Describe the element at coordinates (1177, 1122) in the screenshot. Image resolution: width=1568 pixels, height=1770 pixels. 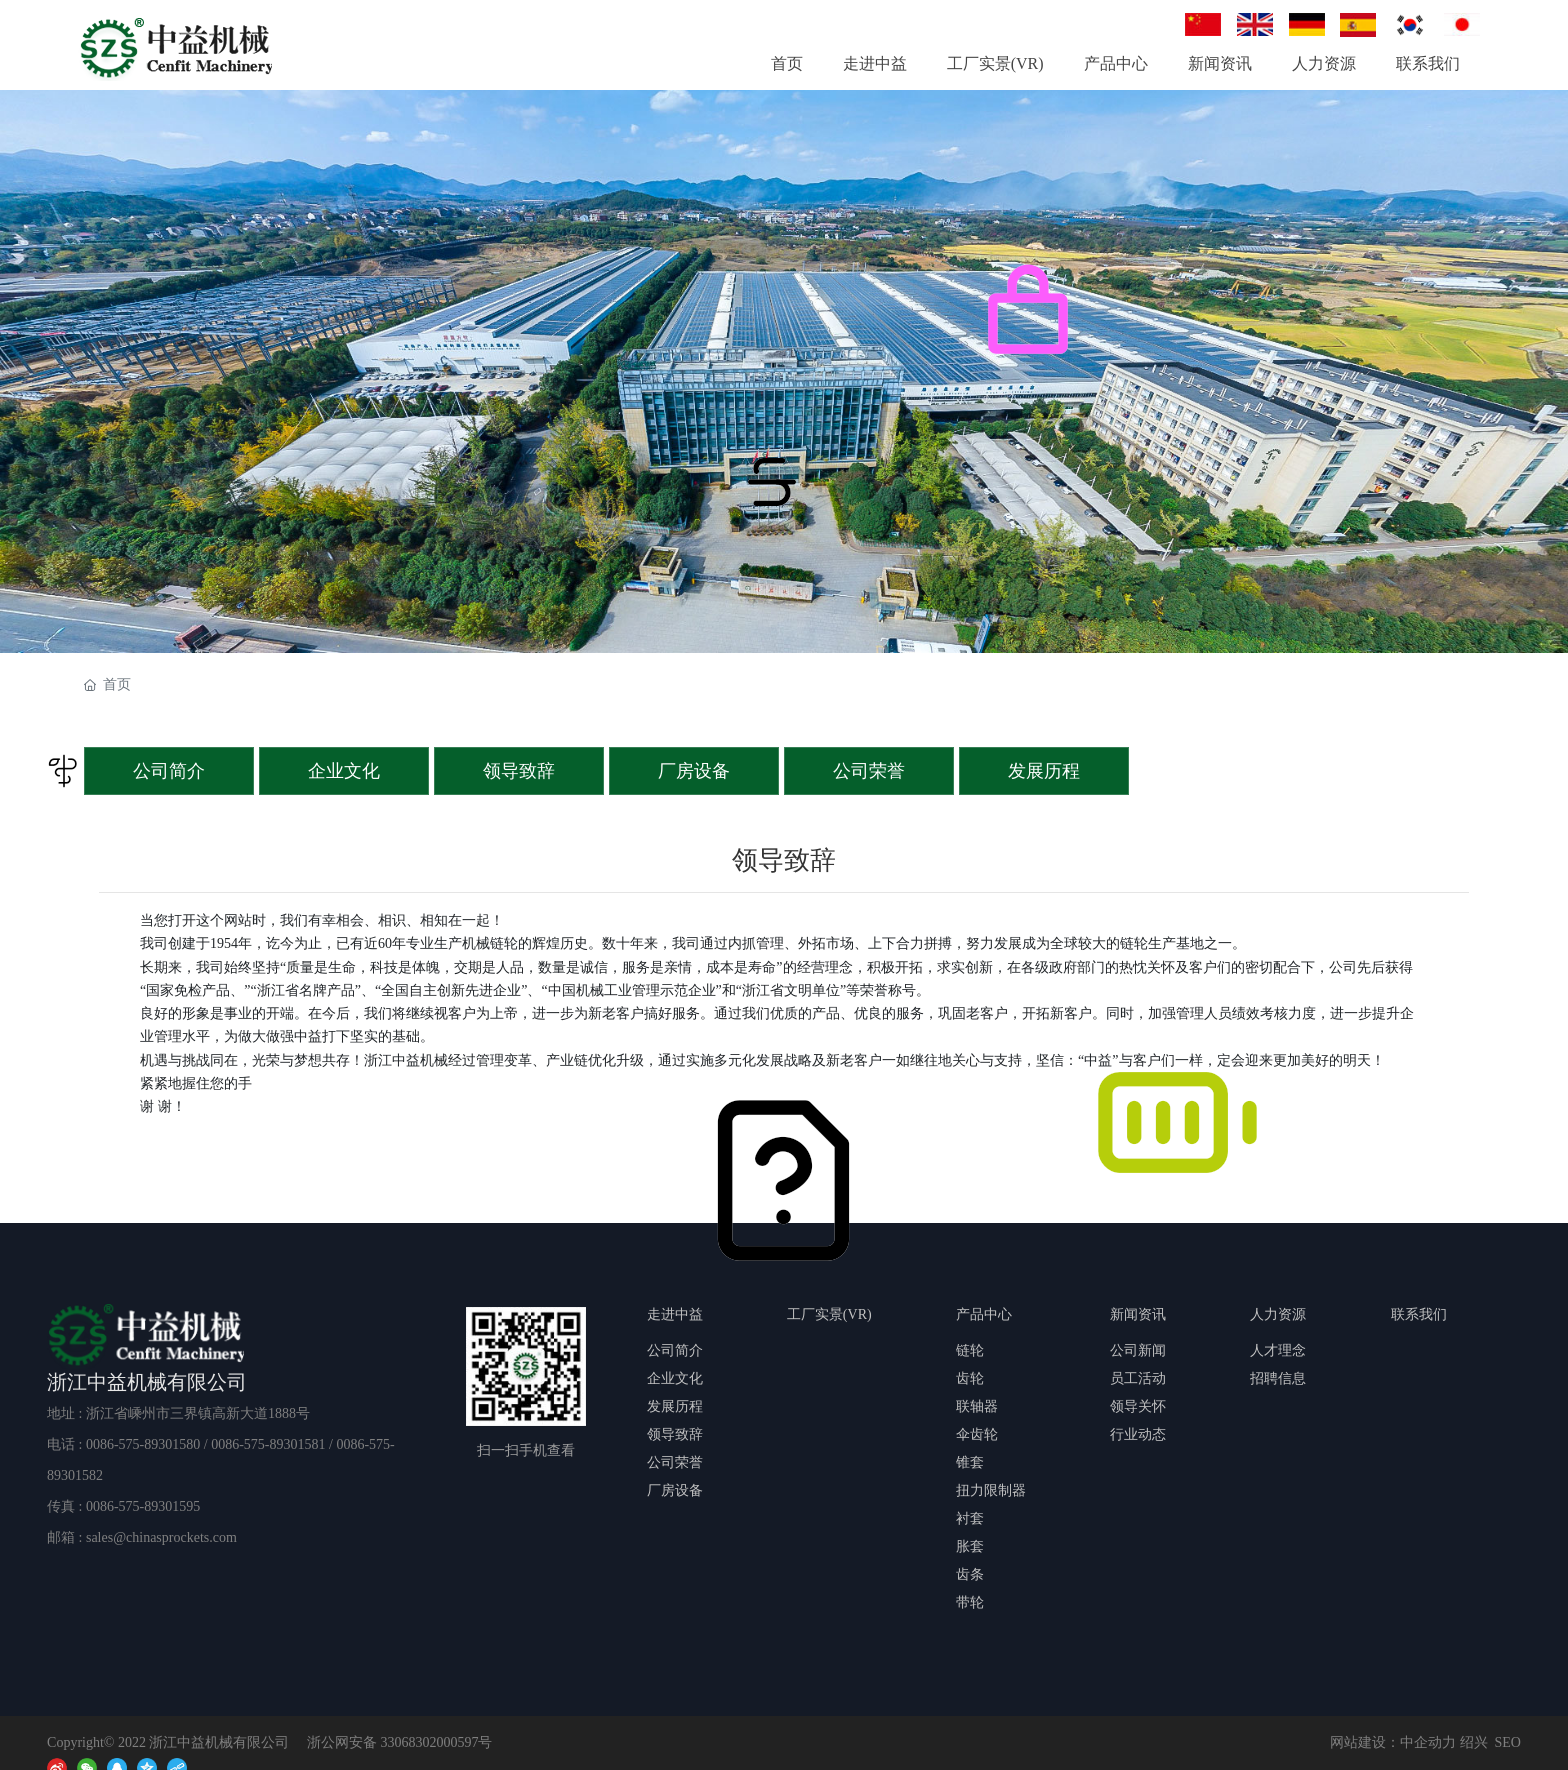
I see `indicates device battery is fully charged` at that location.